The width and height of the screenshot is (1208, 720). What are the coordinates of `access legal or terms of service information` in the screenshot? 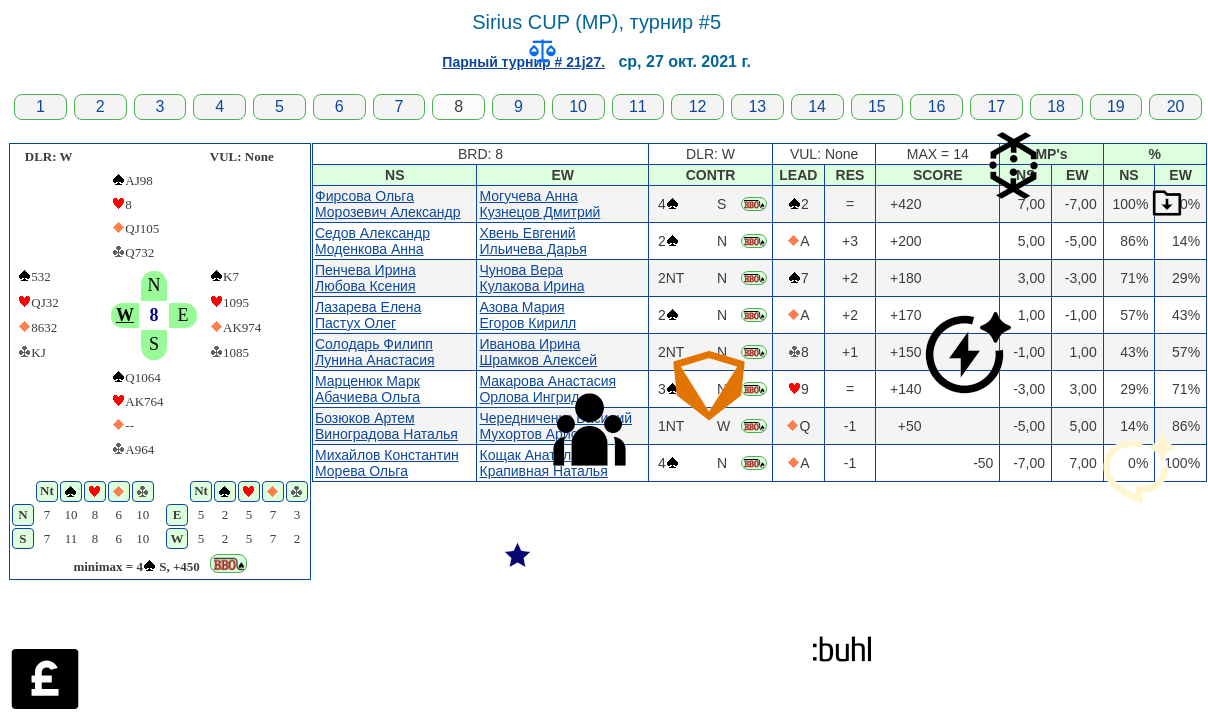 It's located at (542, 51).